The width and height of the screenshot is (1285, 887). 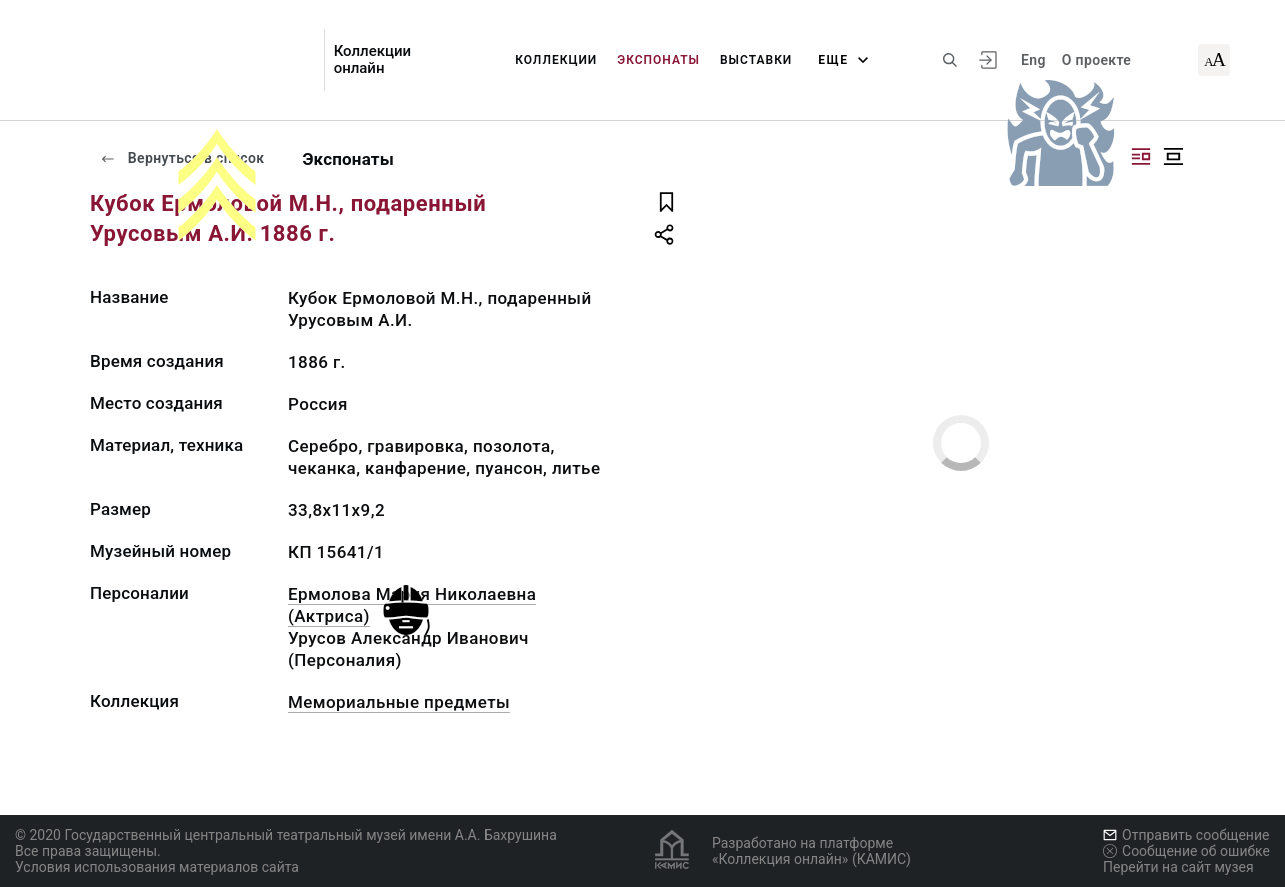 What do you see at coordinates (406, 610) in the screenshot?
I see `access virtual reality settings or mode` at bounding box center [406, 610].